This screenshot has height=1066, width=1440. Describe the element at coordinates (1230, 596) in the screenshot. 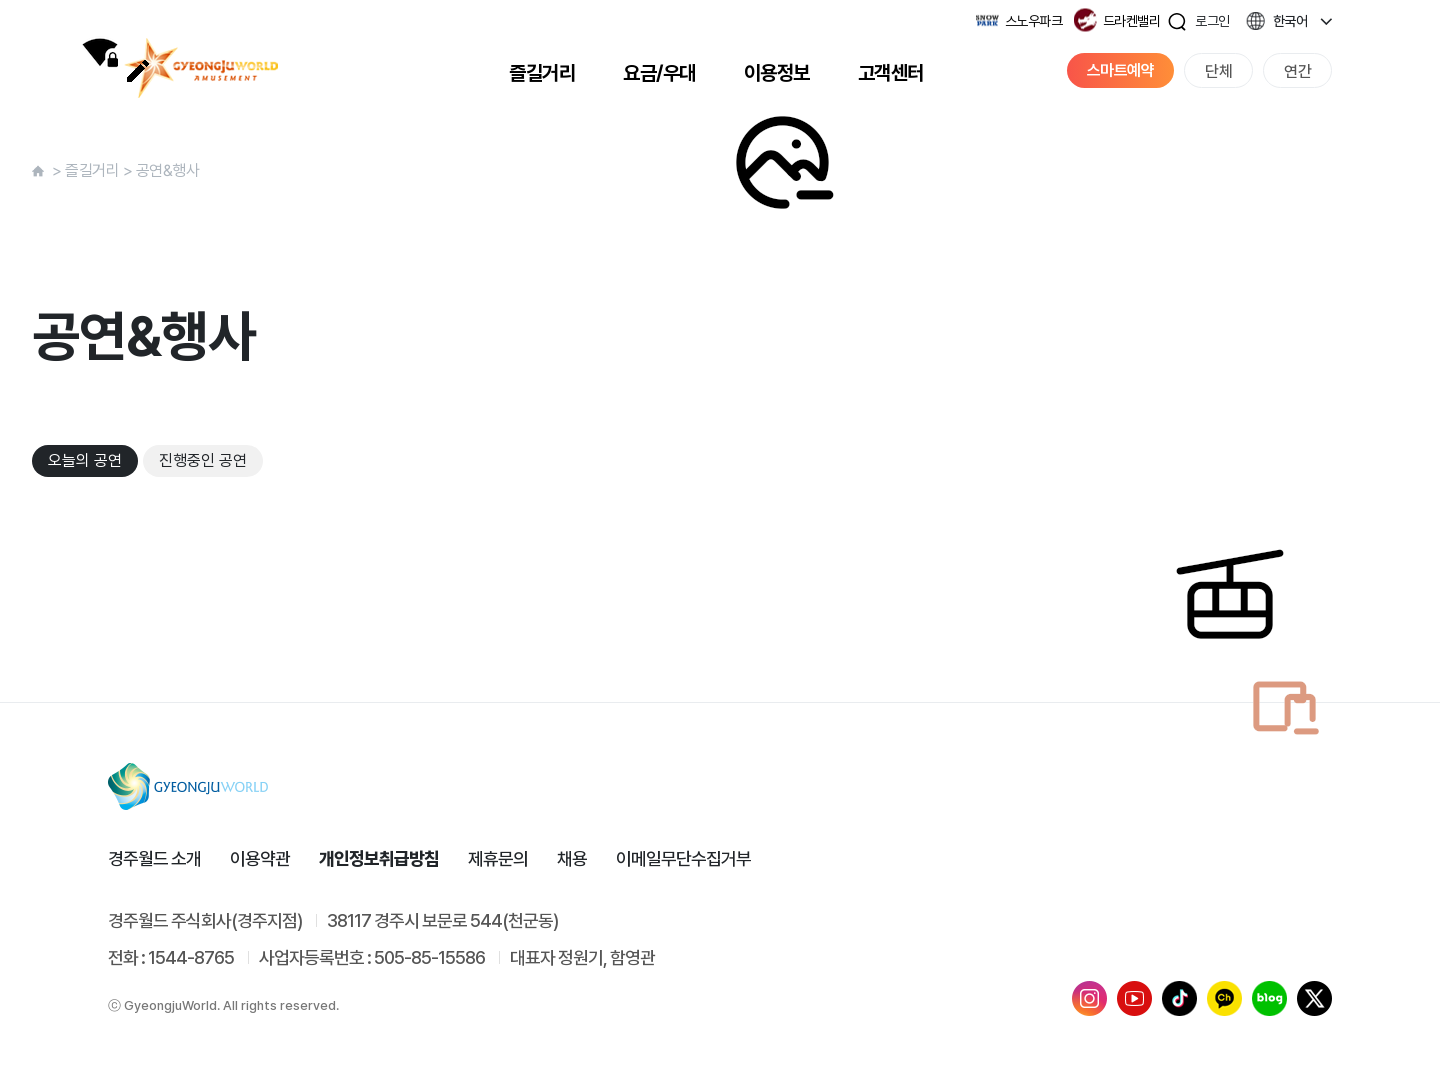

I see `access cable car or gondola transit information` at that location.